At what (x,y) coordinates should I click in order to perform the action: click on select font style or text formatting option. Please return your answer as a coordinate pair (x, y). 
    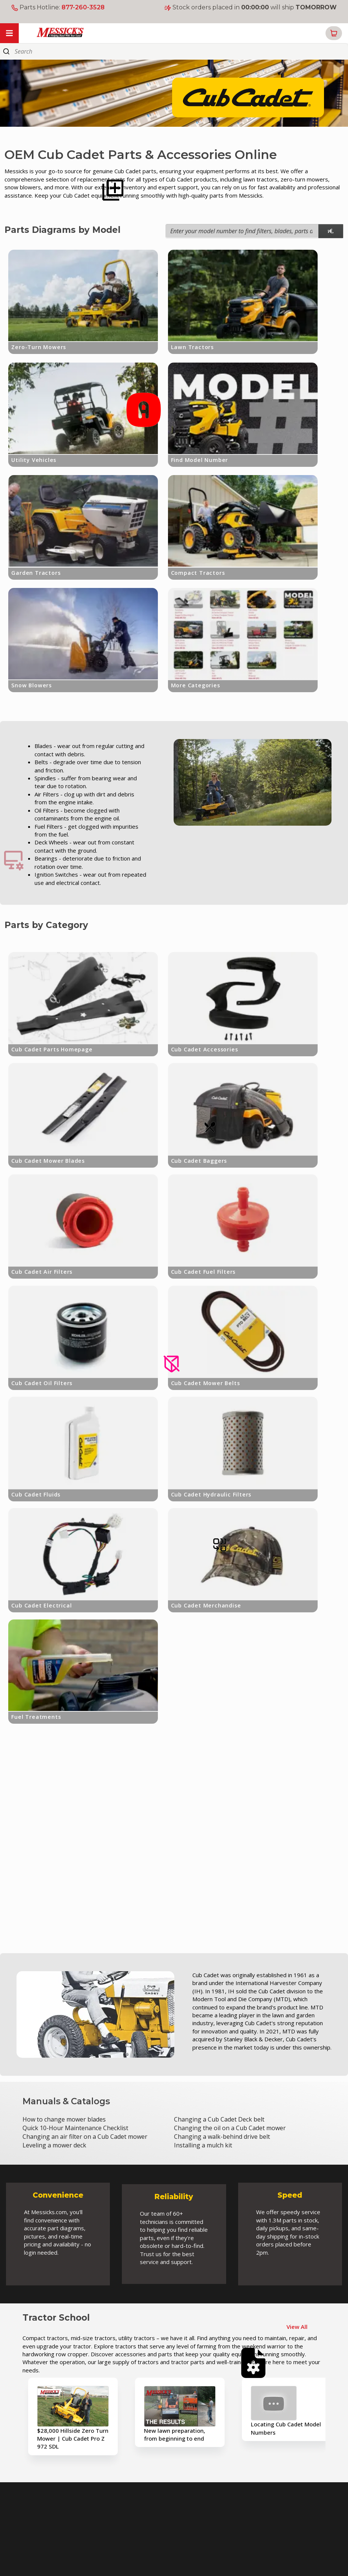
    Looking at the image, I should click on (144, 410).